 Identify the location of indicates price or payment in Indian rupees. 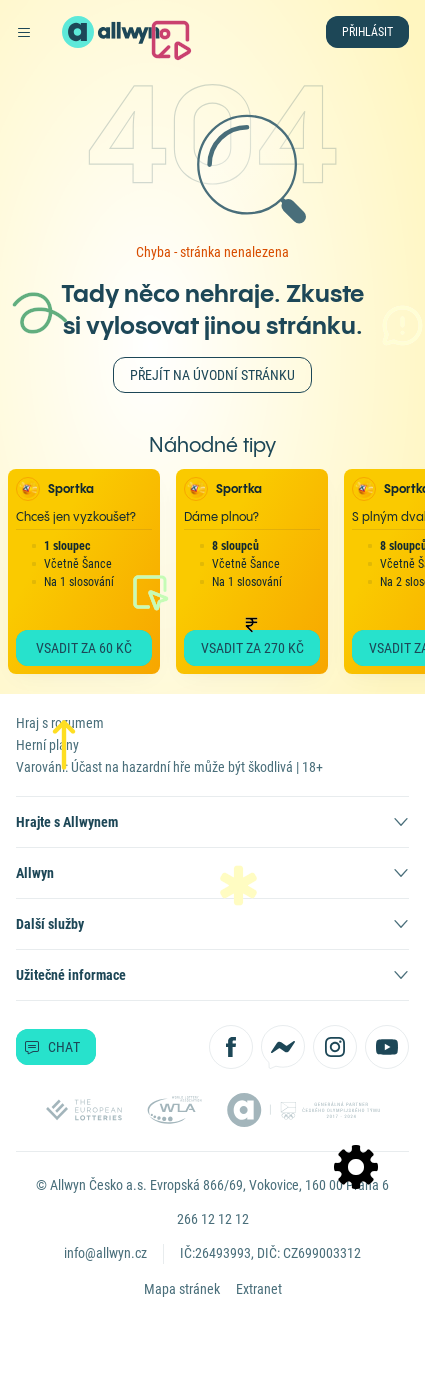
(251, 625).